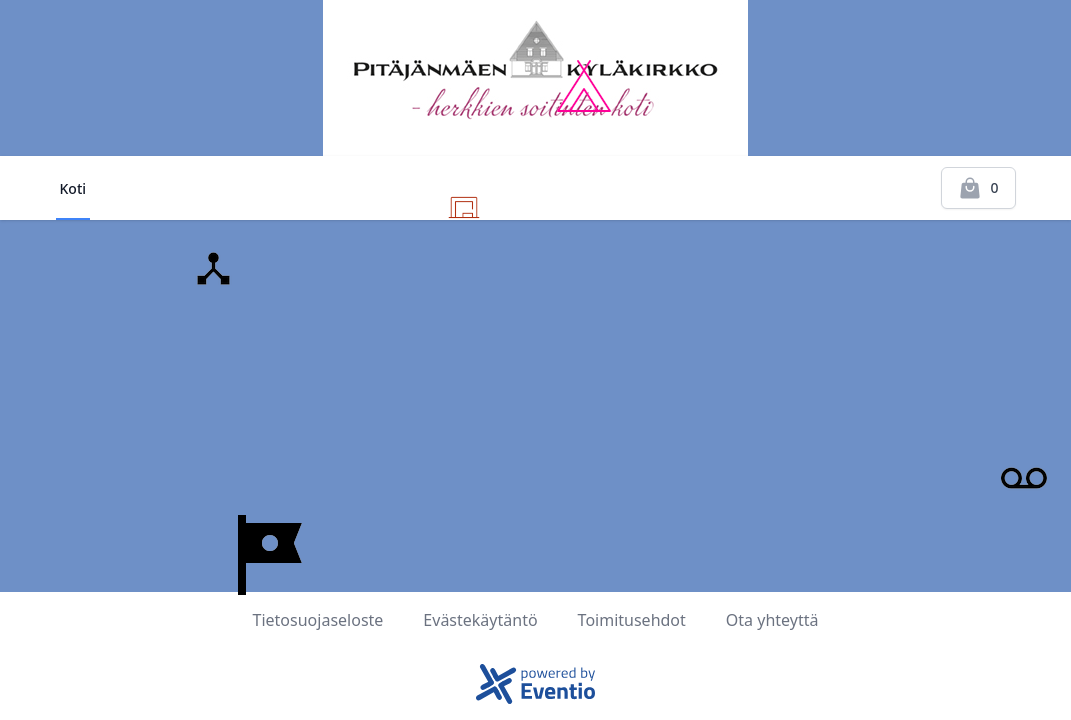 The height and width of the screenshot is (720, 1071). Describe the element at coordinates (1024, 479) in the screenshot. I see `access voicemail messages` at that location.